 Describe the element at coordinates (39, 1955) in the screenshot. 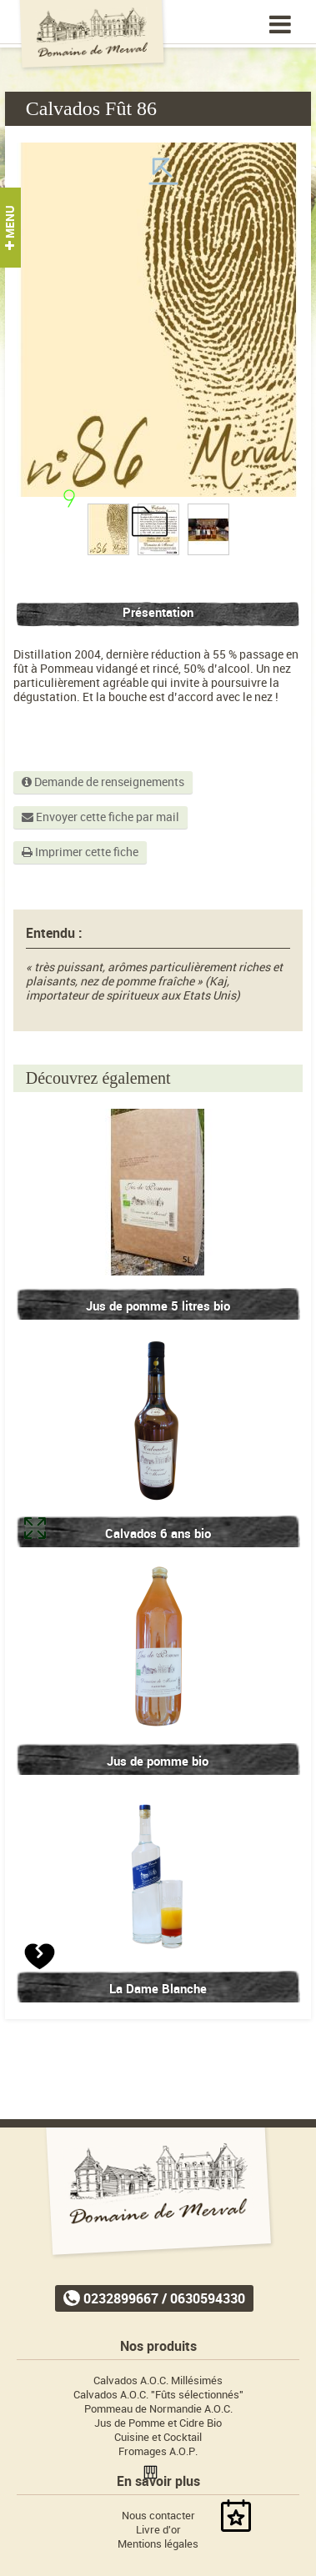

I see `unlike or remove from favorites` at that location.